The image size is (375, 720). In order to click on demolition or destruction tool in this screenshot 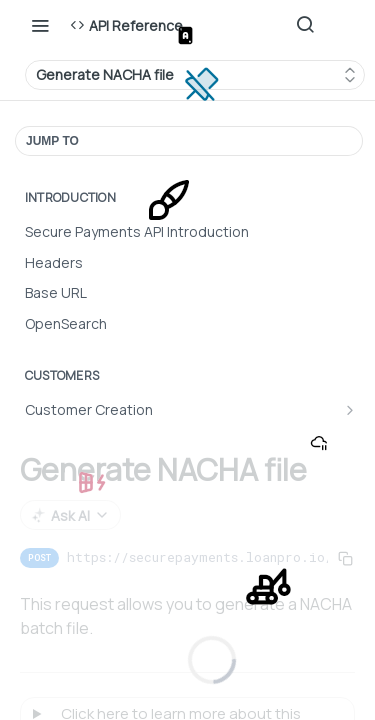, I will do `click(269, 587)`.